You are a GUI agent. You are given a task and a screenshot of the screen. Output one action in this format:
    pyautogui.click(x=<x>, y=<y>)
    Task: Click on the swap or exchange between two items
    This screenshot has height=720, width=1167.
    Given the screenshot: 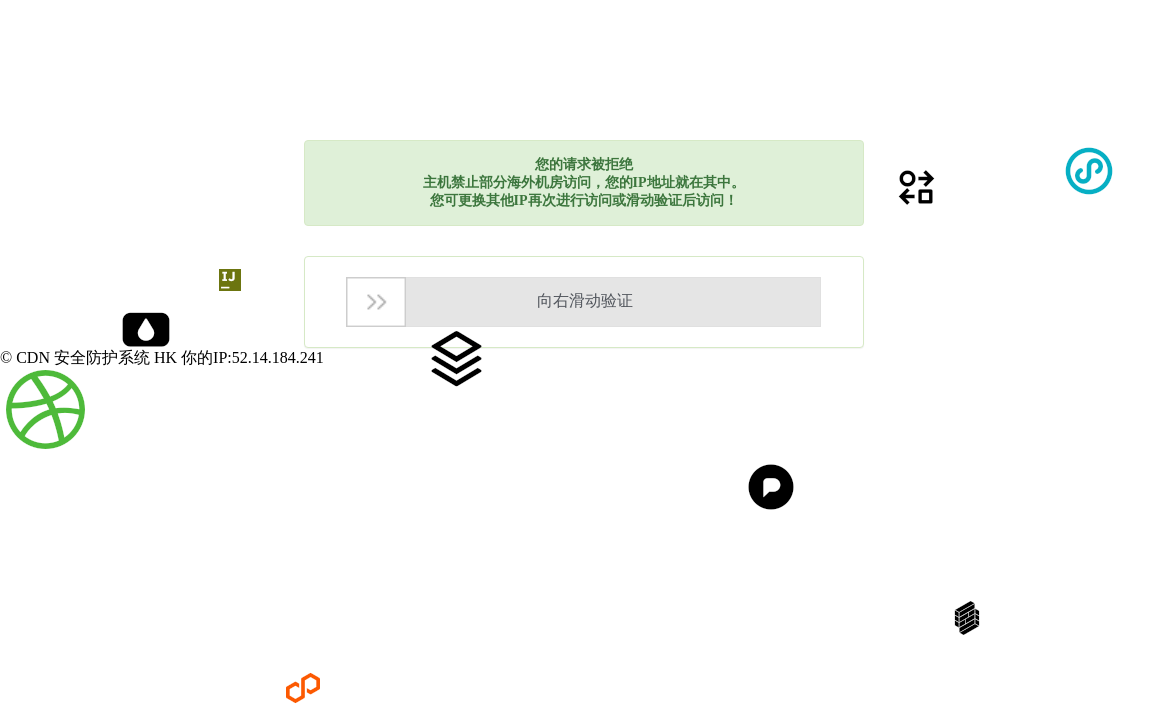 What is the action you would take?
    pyautogui.click(x=916, y=187)
    